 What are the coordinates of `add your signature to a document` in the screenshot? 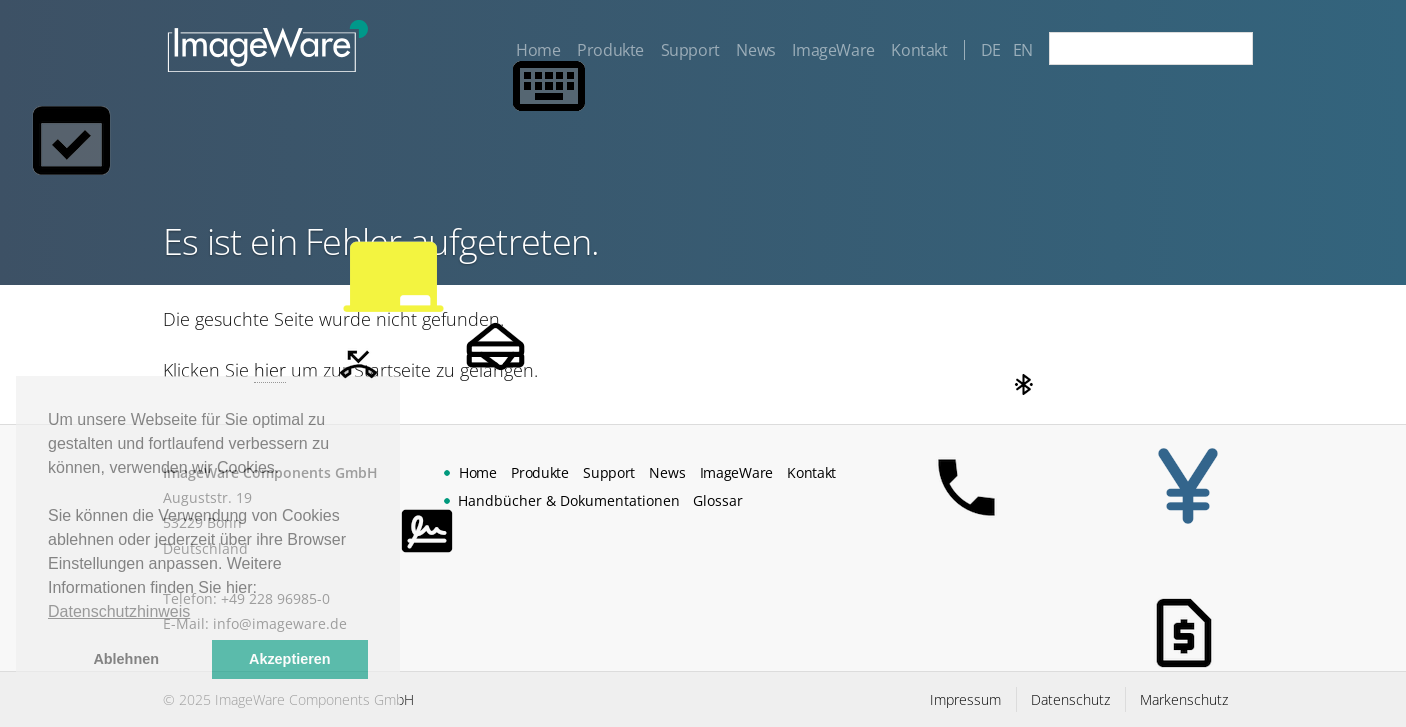 It's located at (427, 531).